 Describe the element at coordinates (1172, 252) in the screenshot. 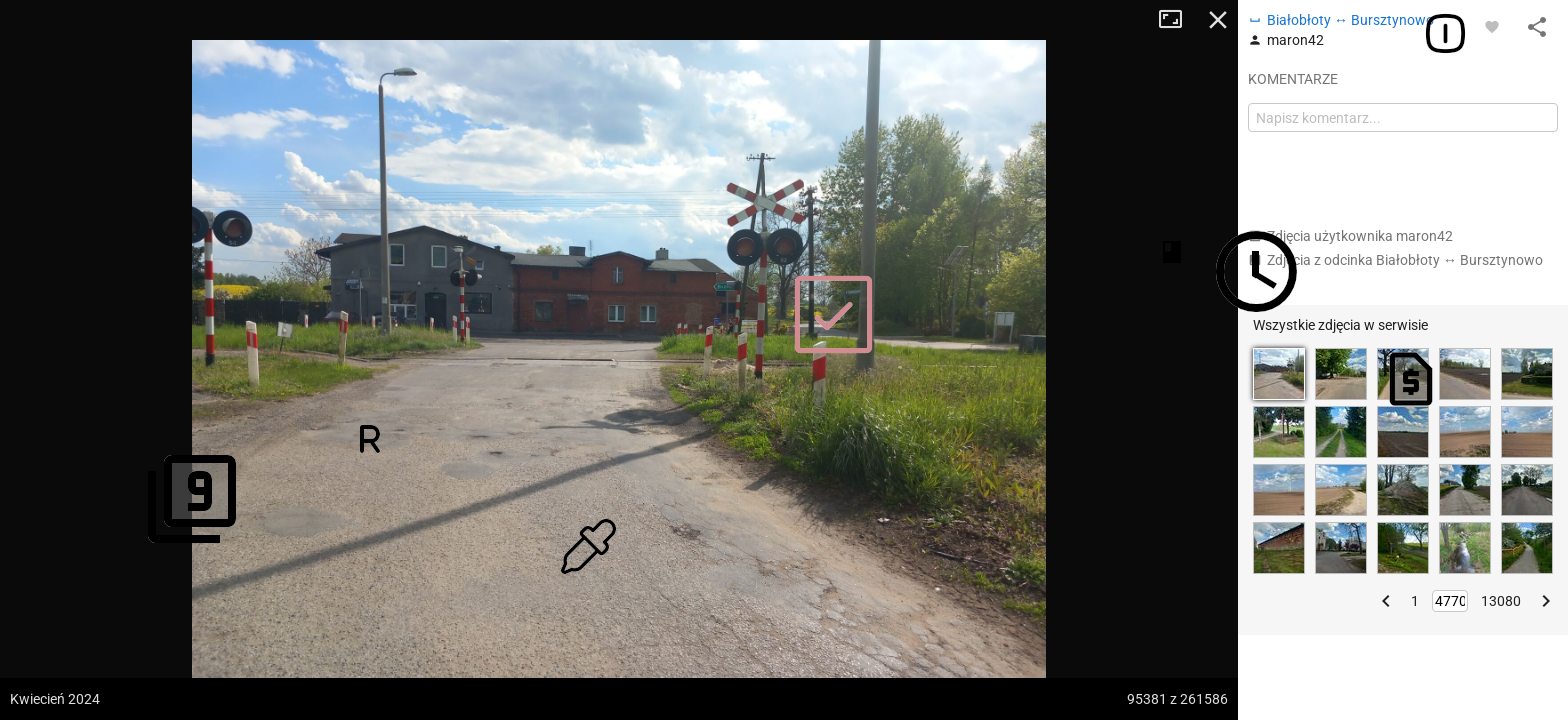

I see `access your classes or courses` at that location.